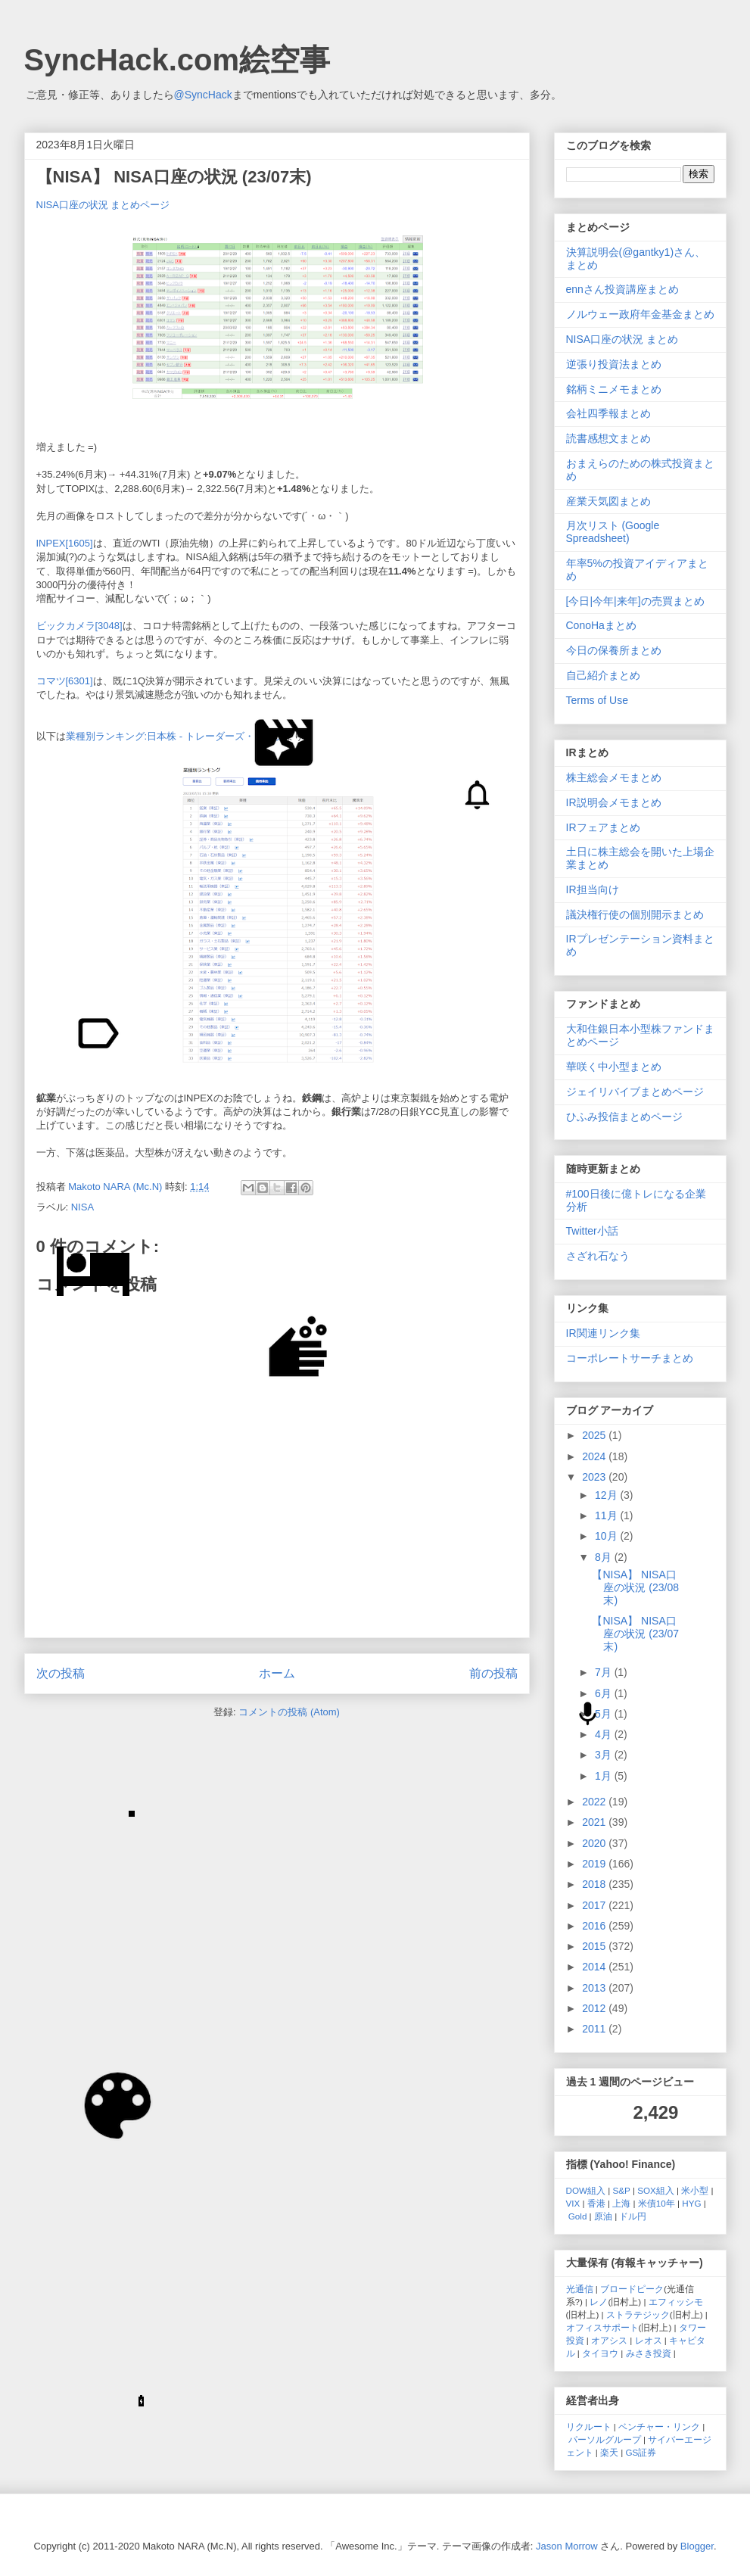  Describe the element at coordinates (132, 1814) in the screenshot. I see `stop media playback` at that location.